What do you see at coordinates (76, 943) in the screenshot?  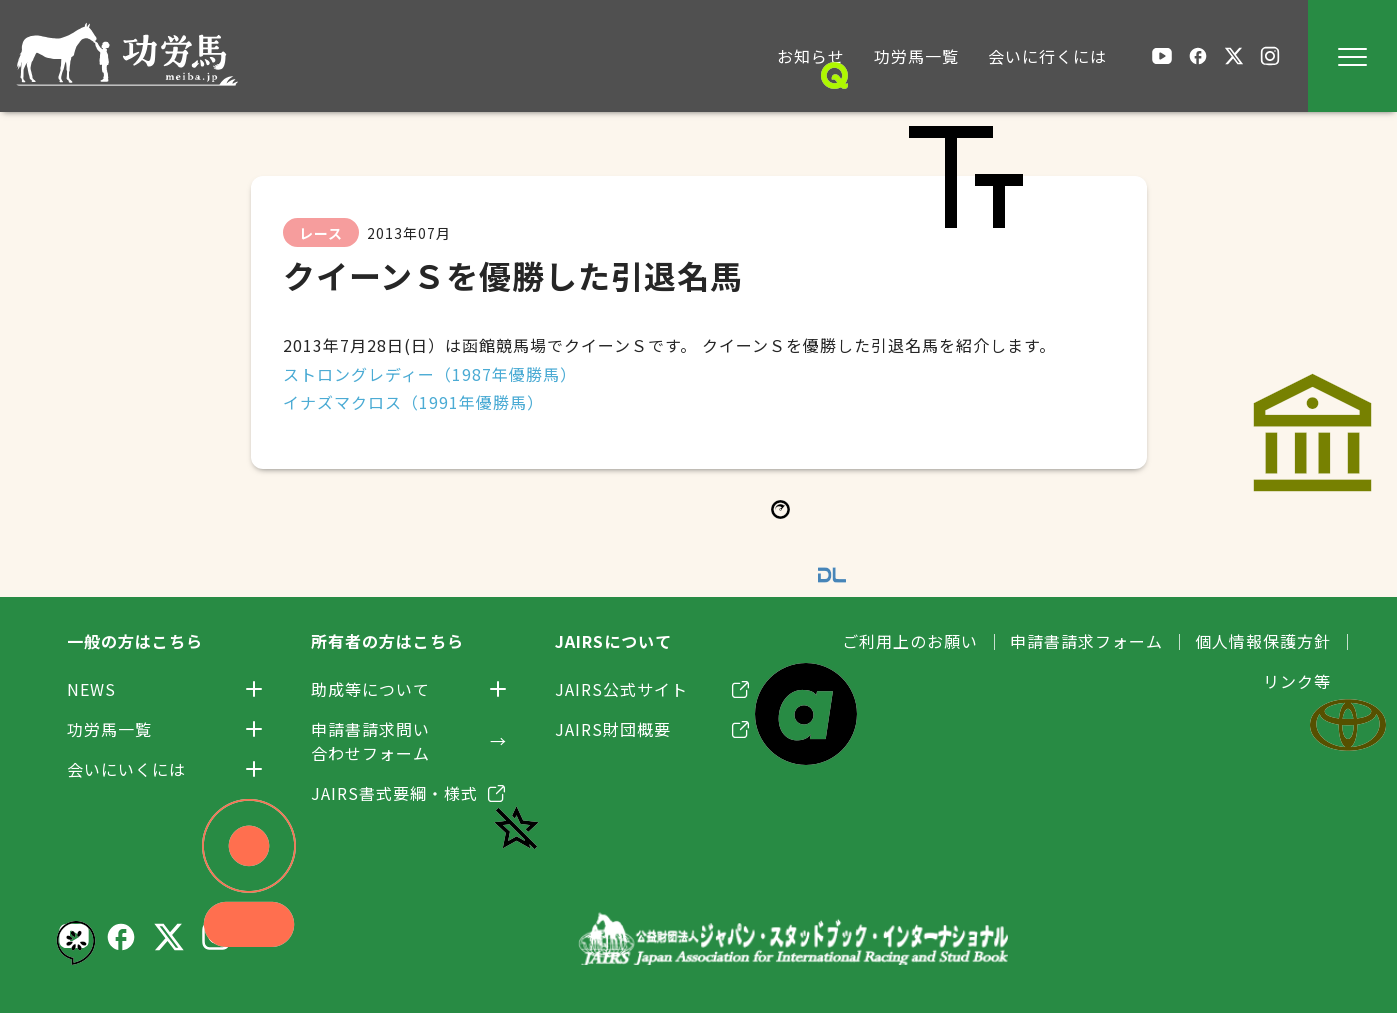 I see `cucumber testing framework logo` at bounding box center [76, 943].